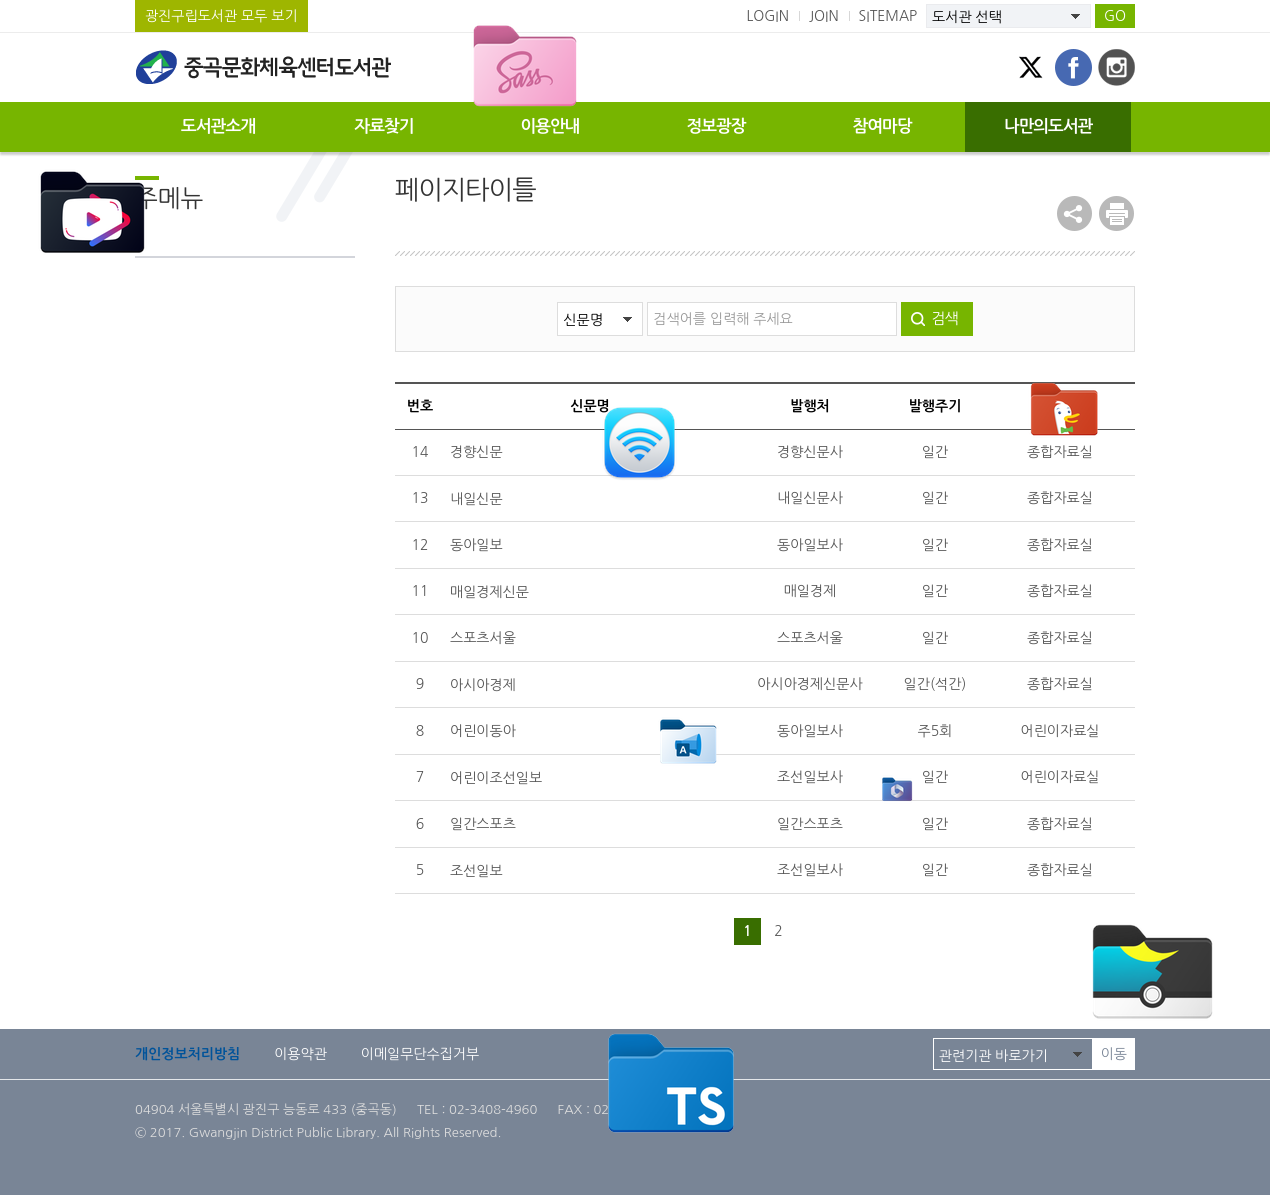  Describe the element at coordinates (670, 1086) in the screenshot. I see `typescript project folder` at that location.